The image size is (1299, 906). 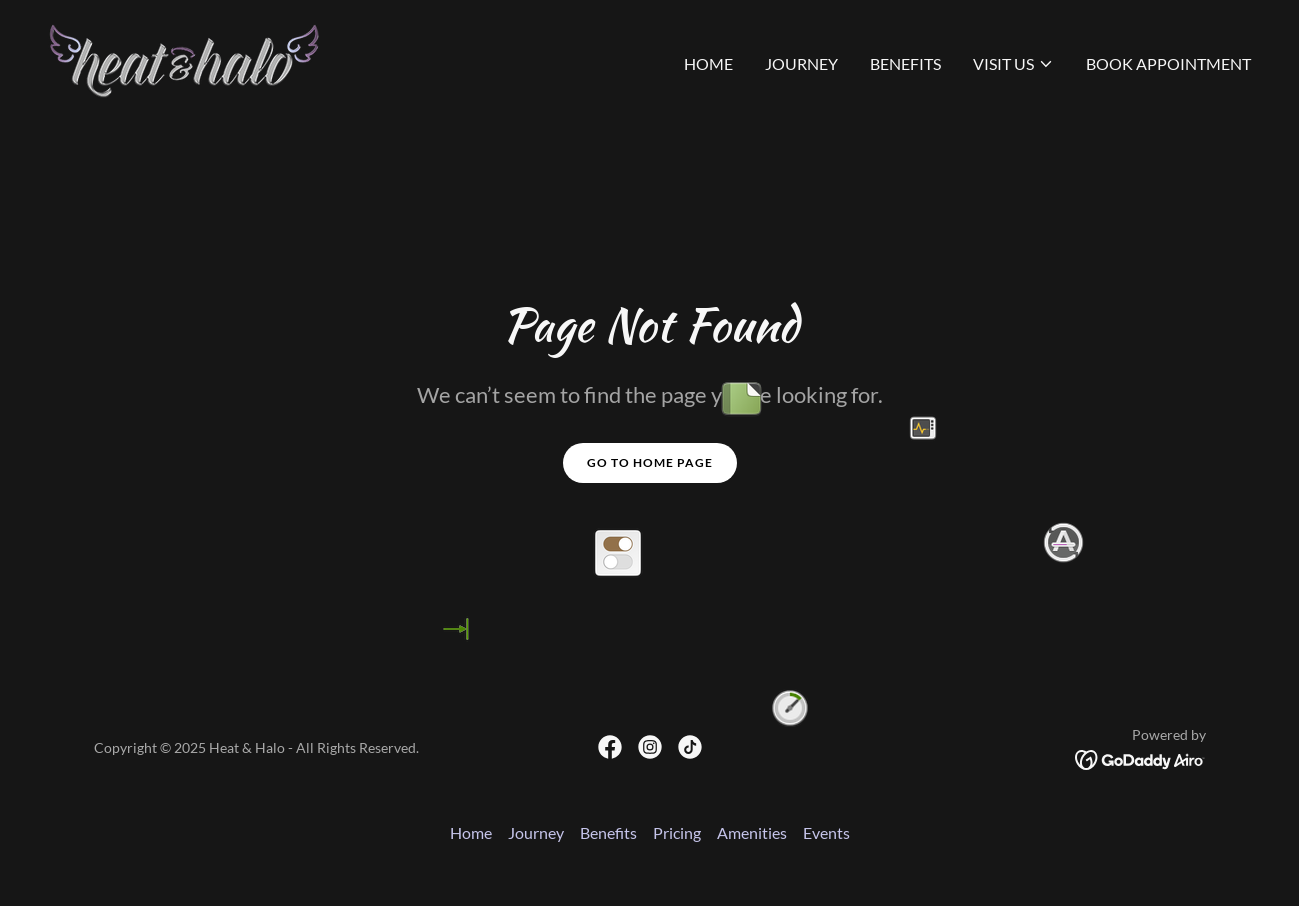 I want to click on open the software update manager, so click(x=1063, y=542).